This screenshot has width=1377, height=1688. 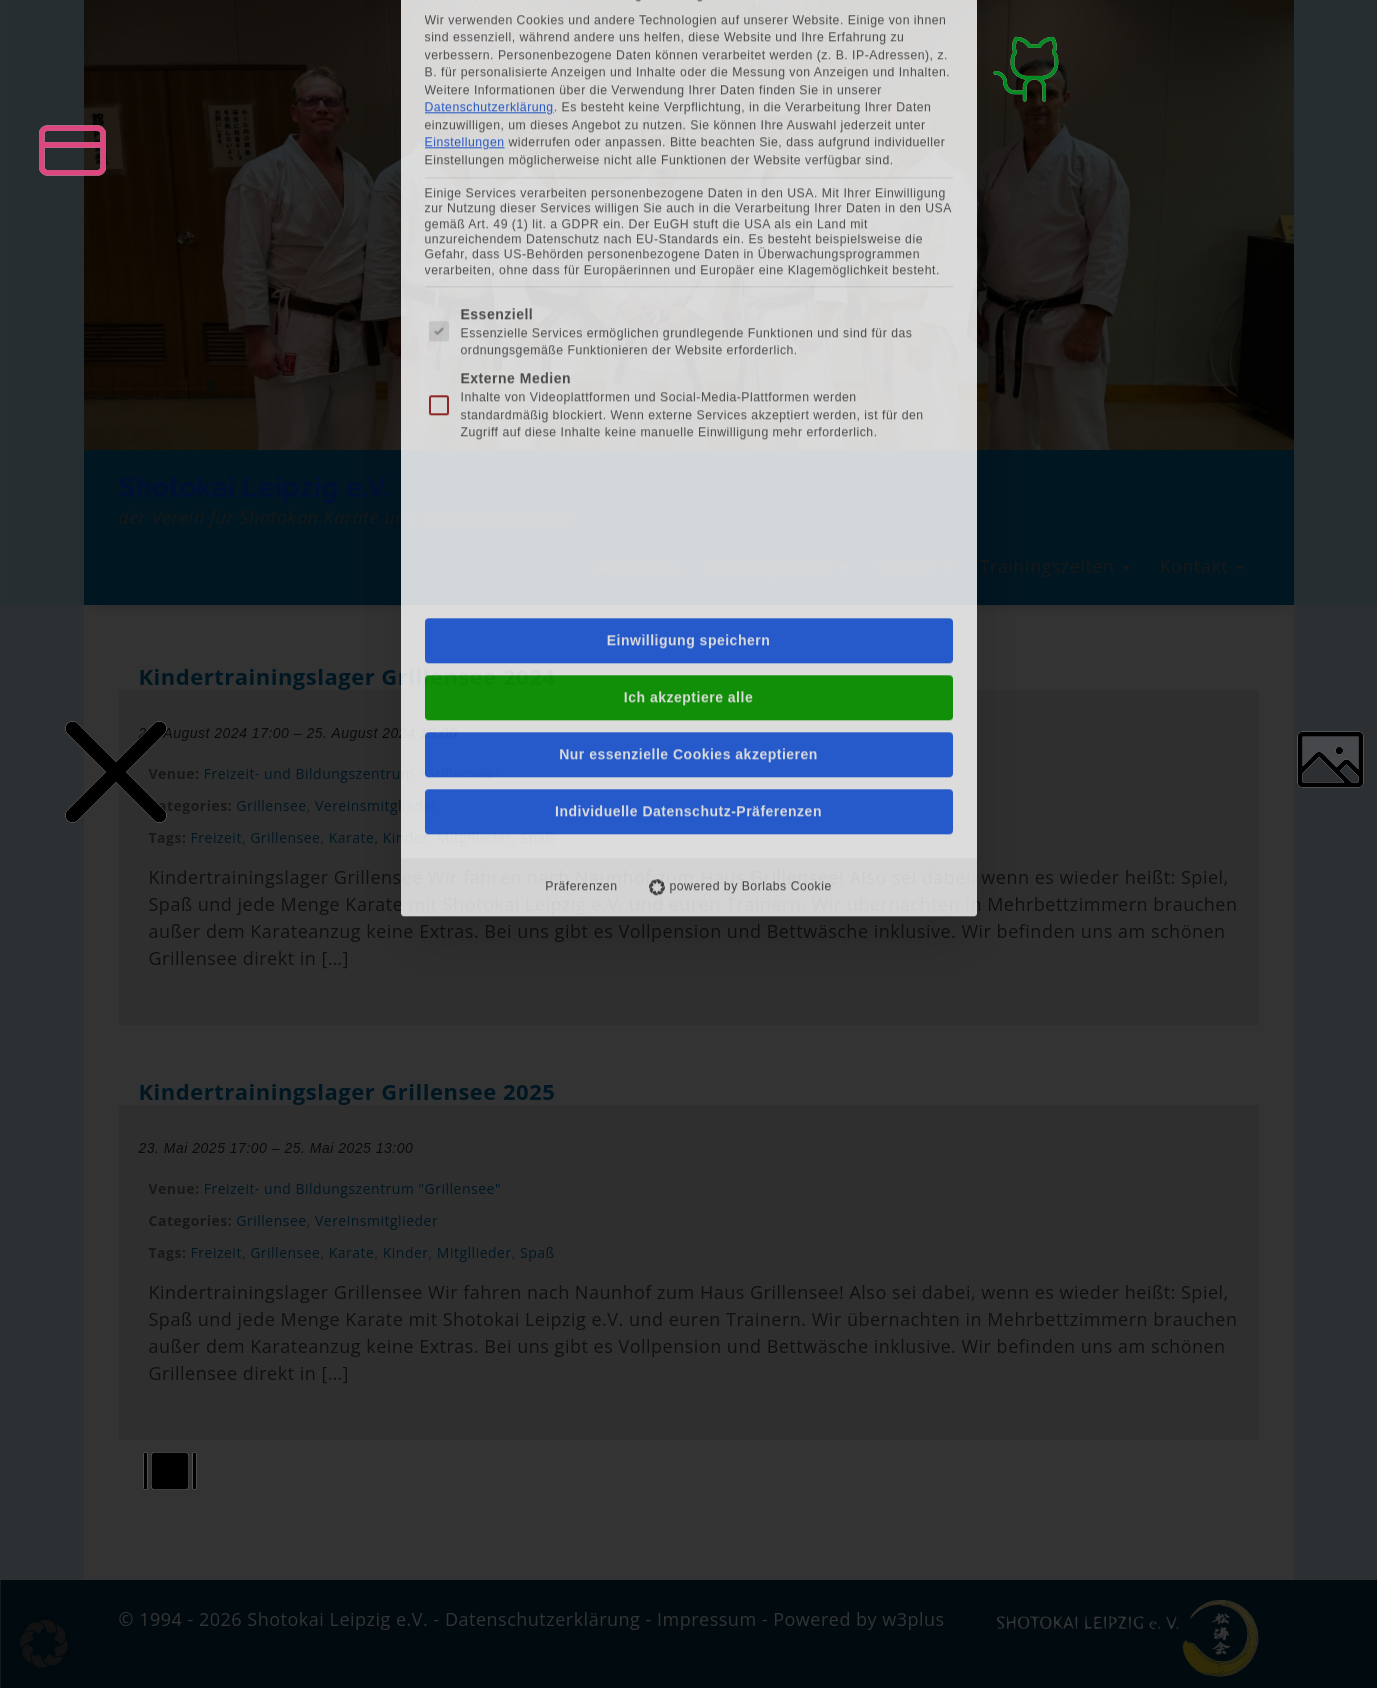 I want to click on view or open an image file, so click(x=1330, y=759).